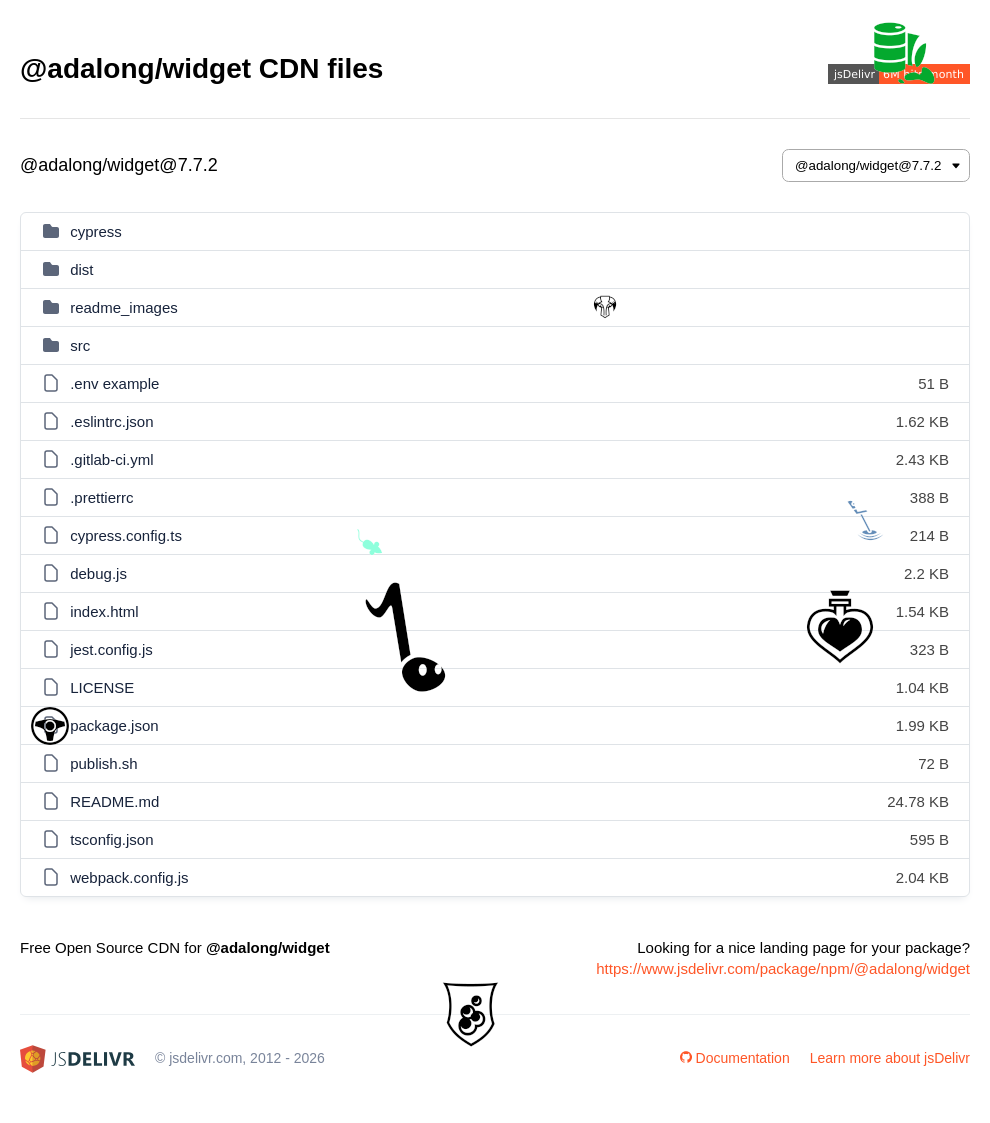 Image resolution: width=990 pixels, height=1123 pixels. I want to click on select mouse character or pet, so click(370, 542).